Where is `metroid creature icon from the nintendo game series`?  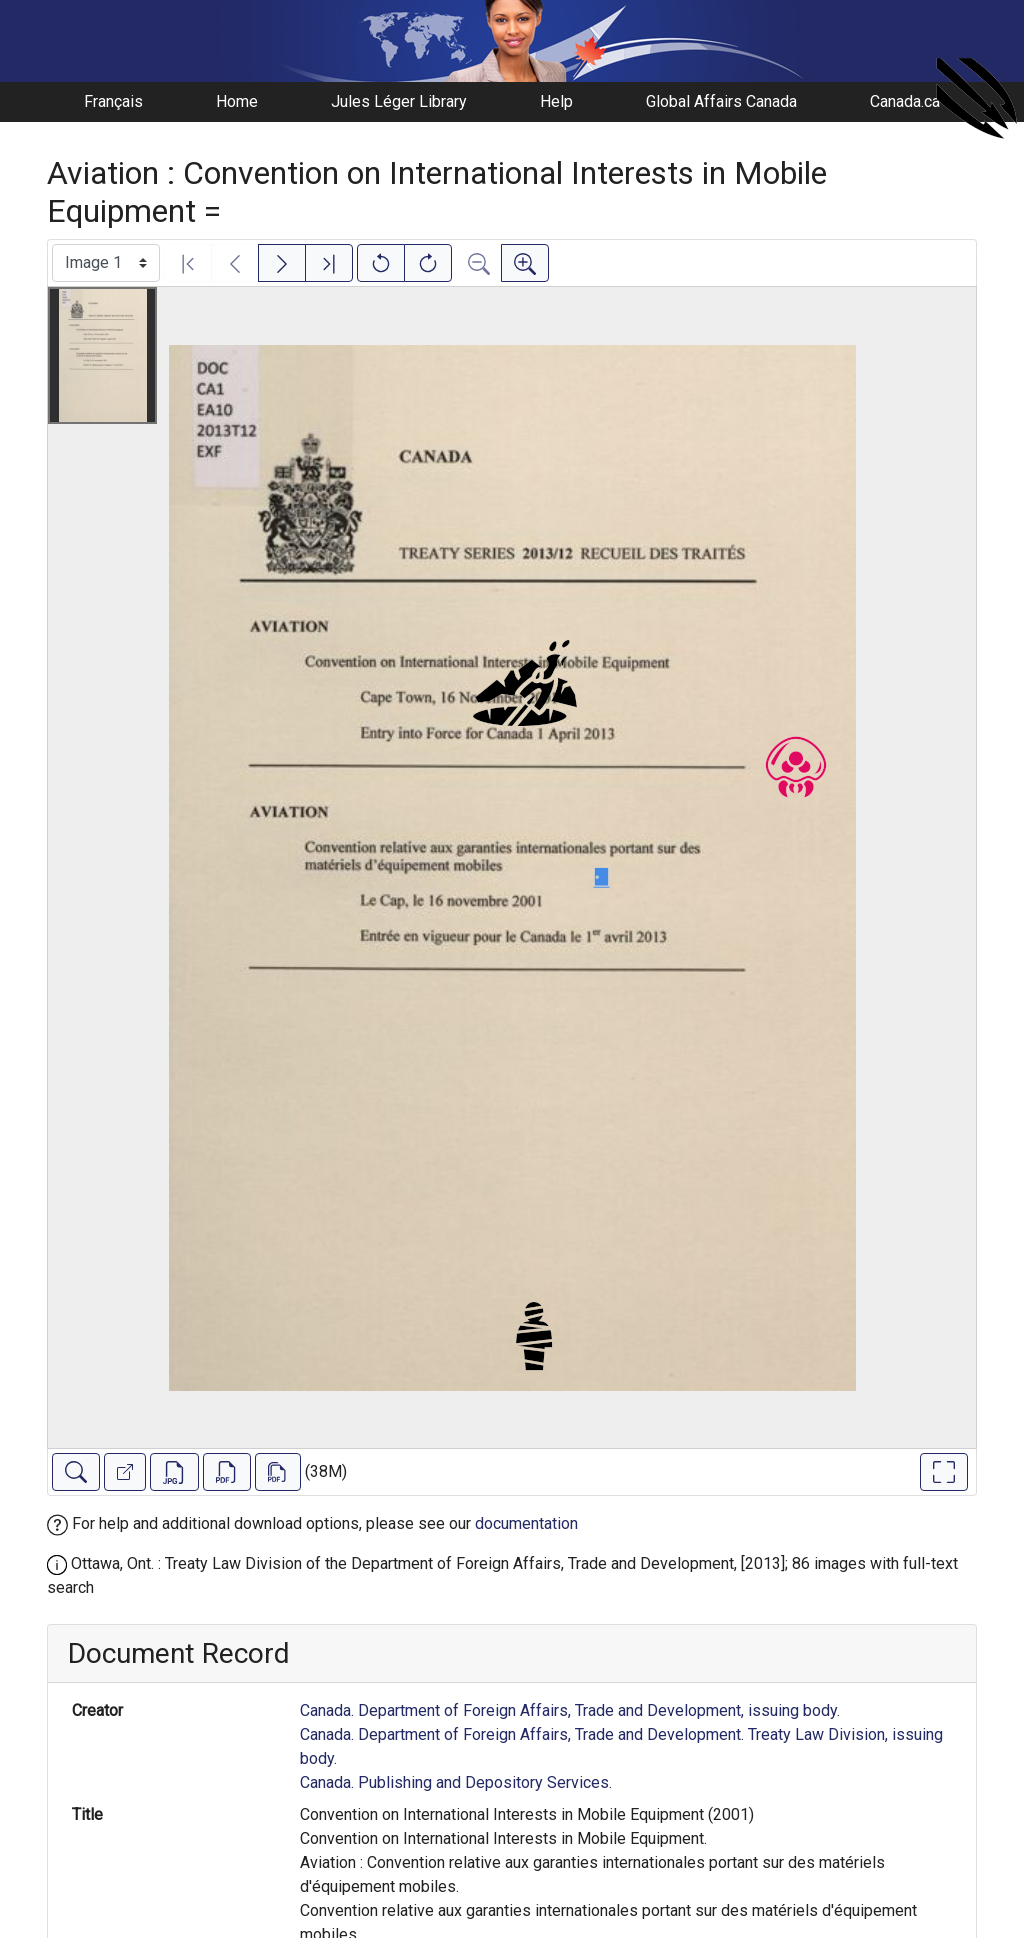 metroid creature icon from the nintendo game series is located at coordinates (796, 767).